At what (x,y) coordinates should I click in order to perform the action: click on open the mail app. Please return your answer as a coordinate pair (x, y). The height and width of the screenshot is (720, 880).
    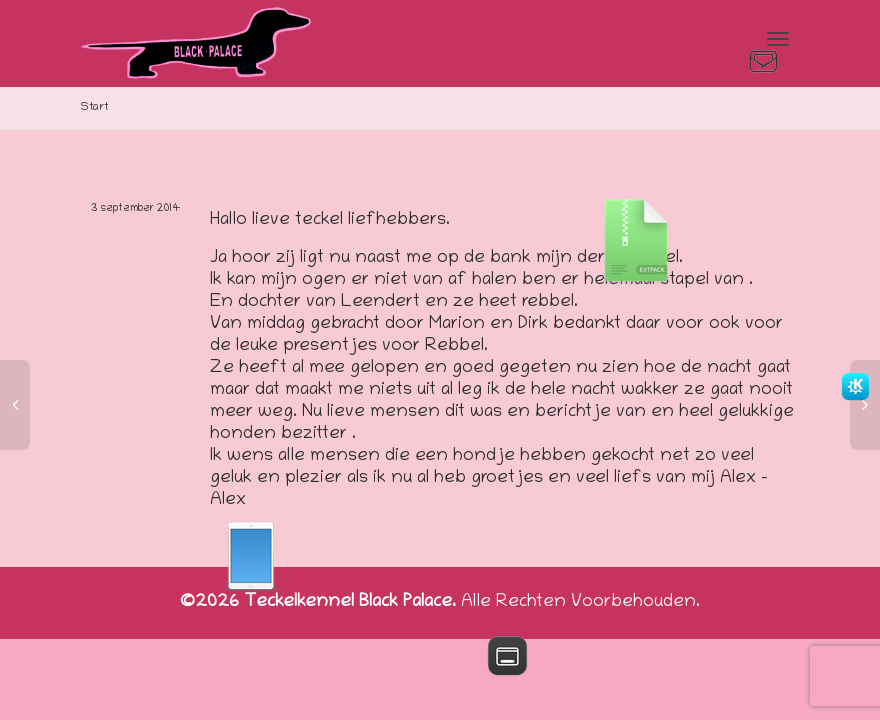
    Looking at the image, I should click on (763, 60).